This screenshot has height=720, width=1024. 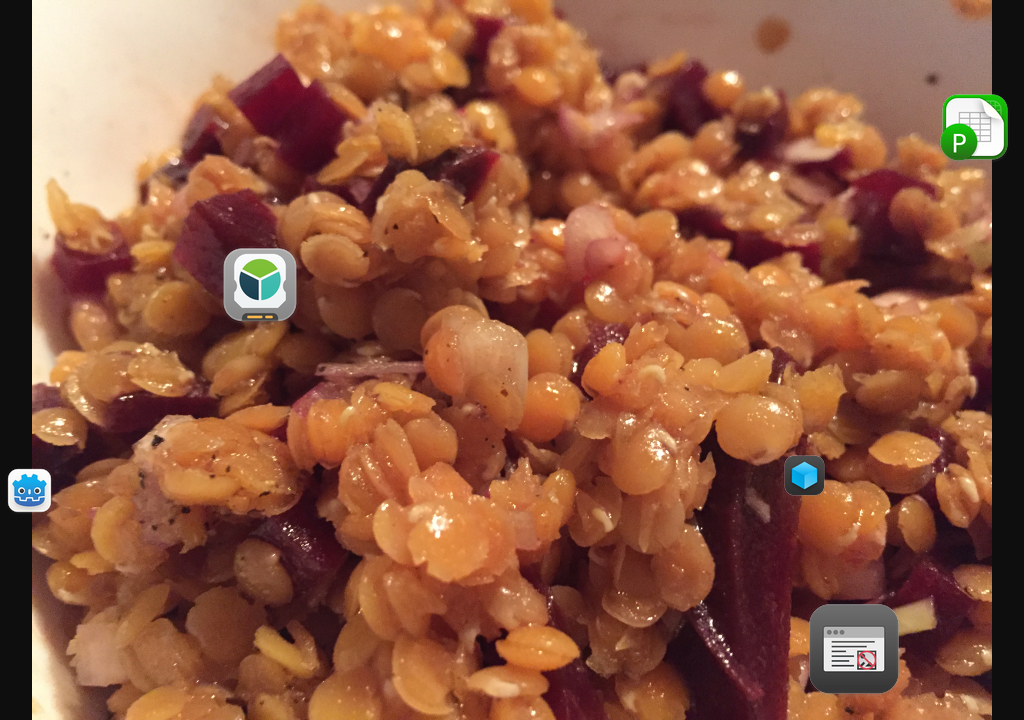 I want to click on open godot game engine, so click(x=29, y=490).